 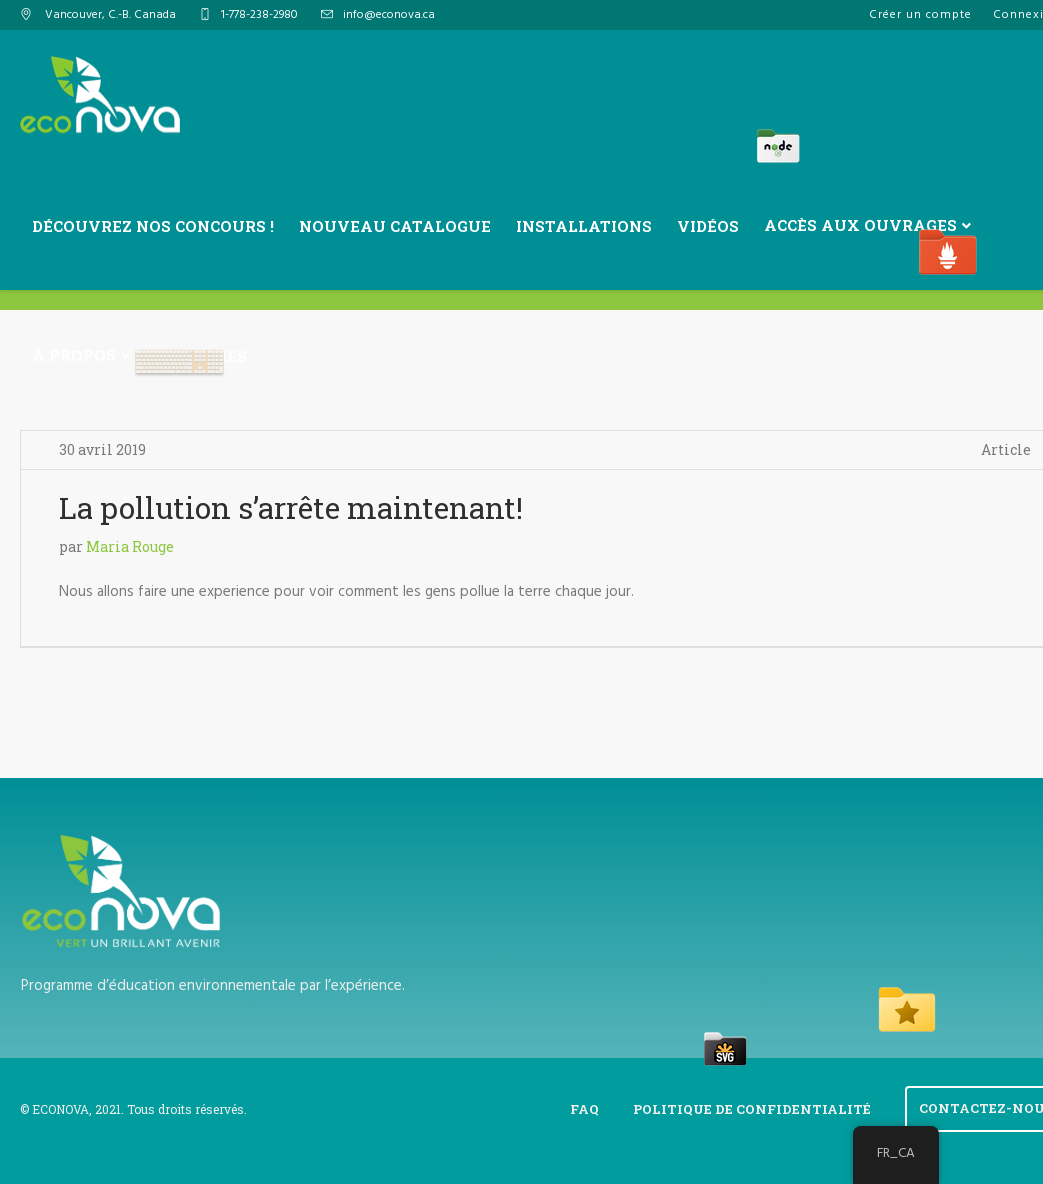 I want to click on open prometheus monitoring project folder, so click(x=947, y=253).